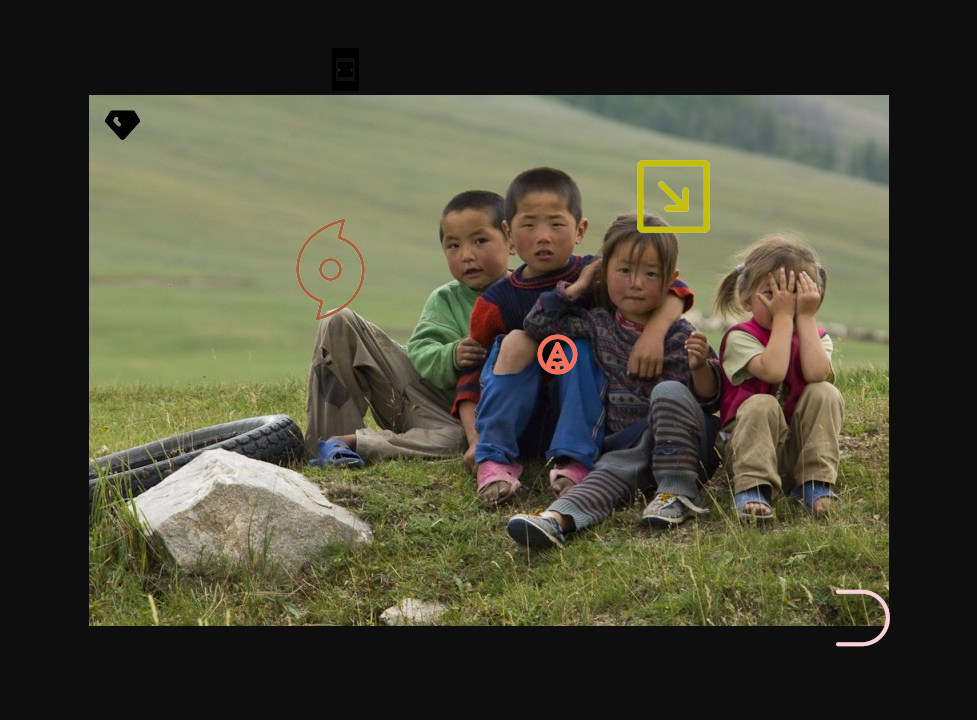  What do you see at coordinates (859, 618) in the screenshot?
I see `indicates a proper superset relationship in mathematical notation` at bounding box center [859, 618].